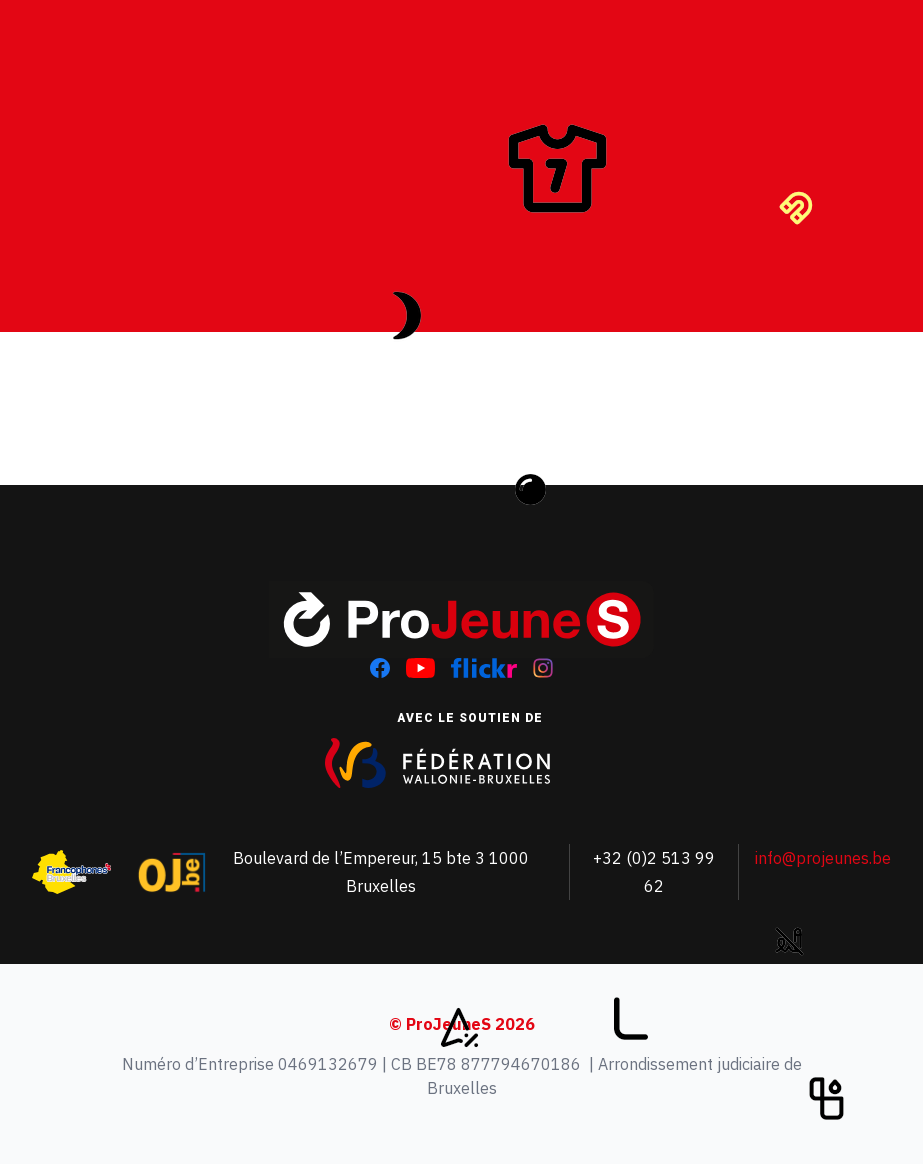 The height and width of the screenshot is (1164, 923). I want to click on toggle dark mode or night theme, so click(404, 315).